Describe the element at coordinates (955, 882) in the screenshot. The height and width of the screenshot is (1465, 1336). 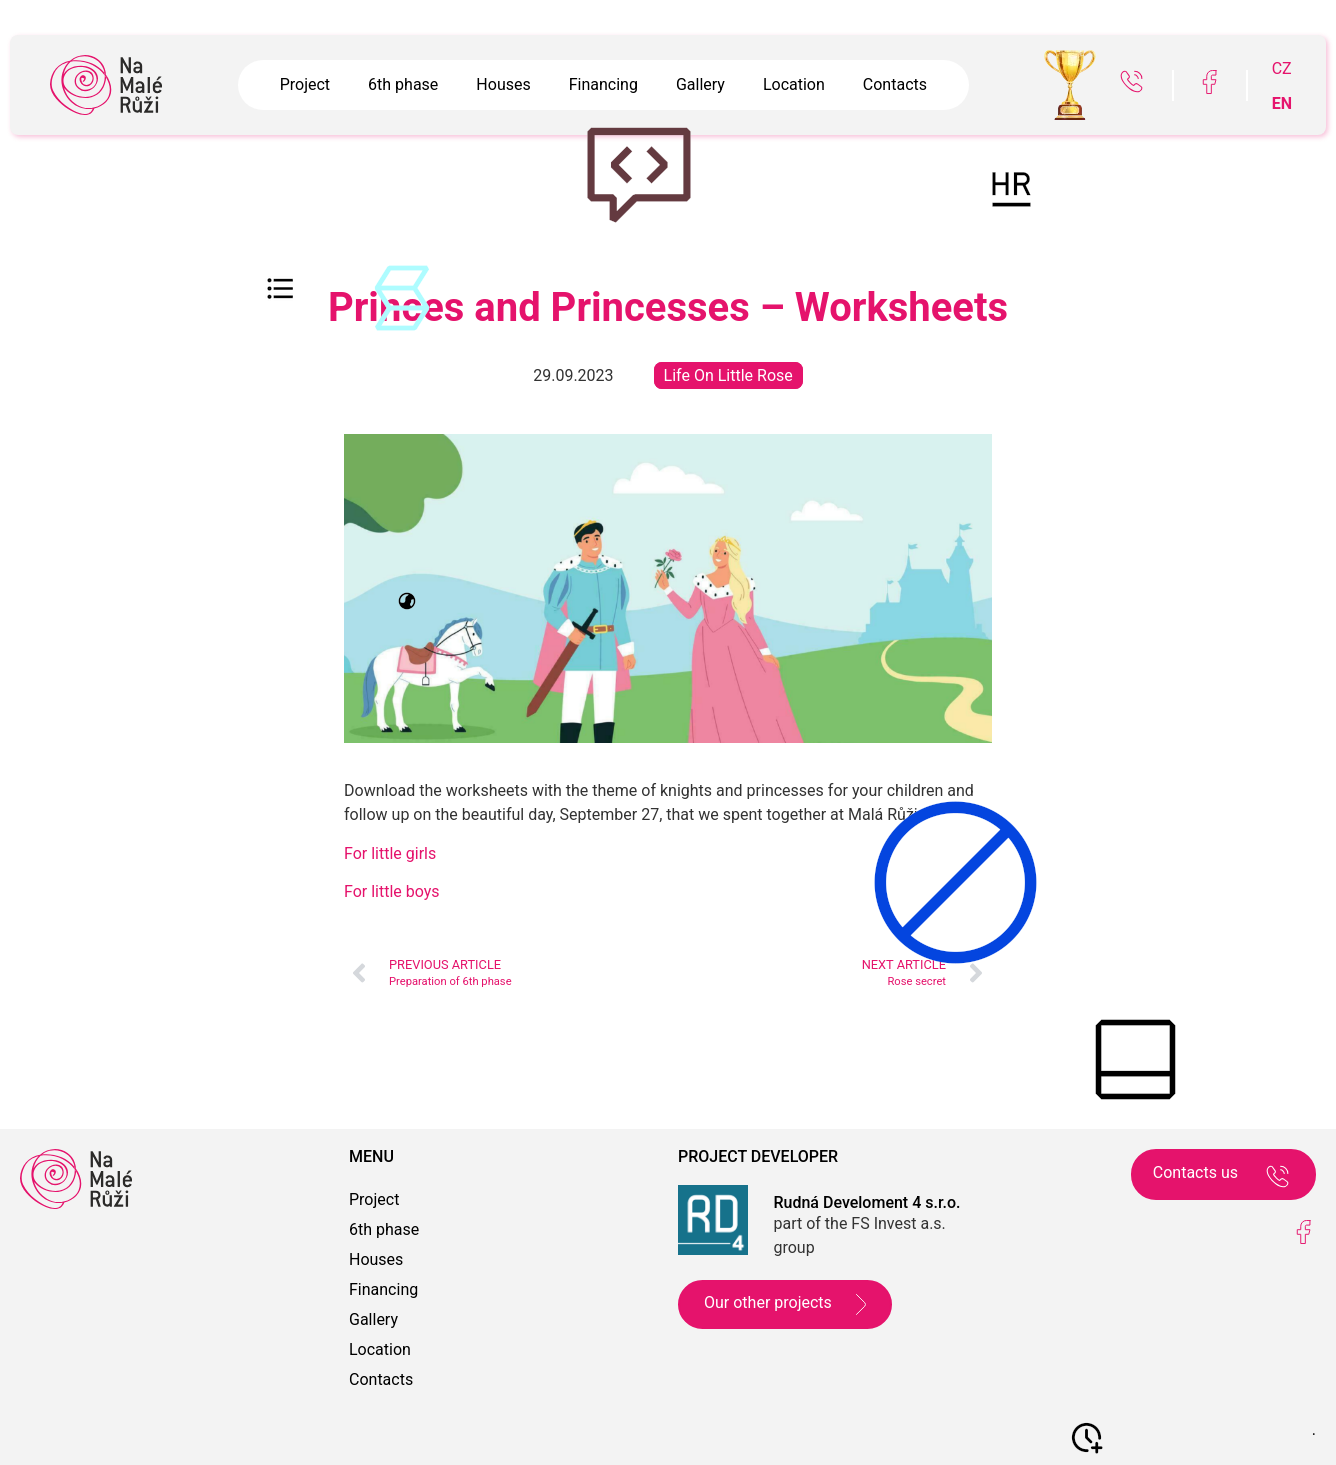
I see `indicates a blocked or prohibited action` at that location.